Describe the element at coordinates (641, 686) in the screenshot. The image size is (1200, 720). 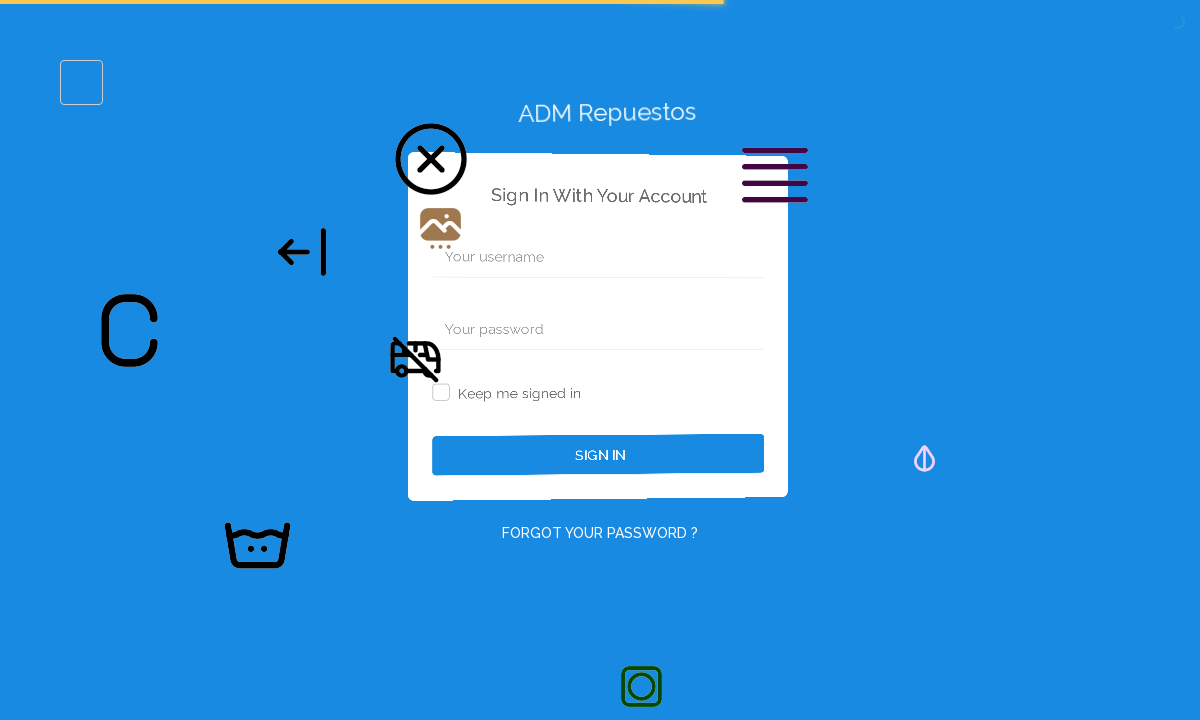
I see `tumble dry laundry care instruction` at that location.